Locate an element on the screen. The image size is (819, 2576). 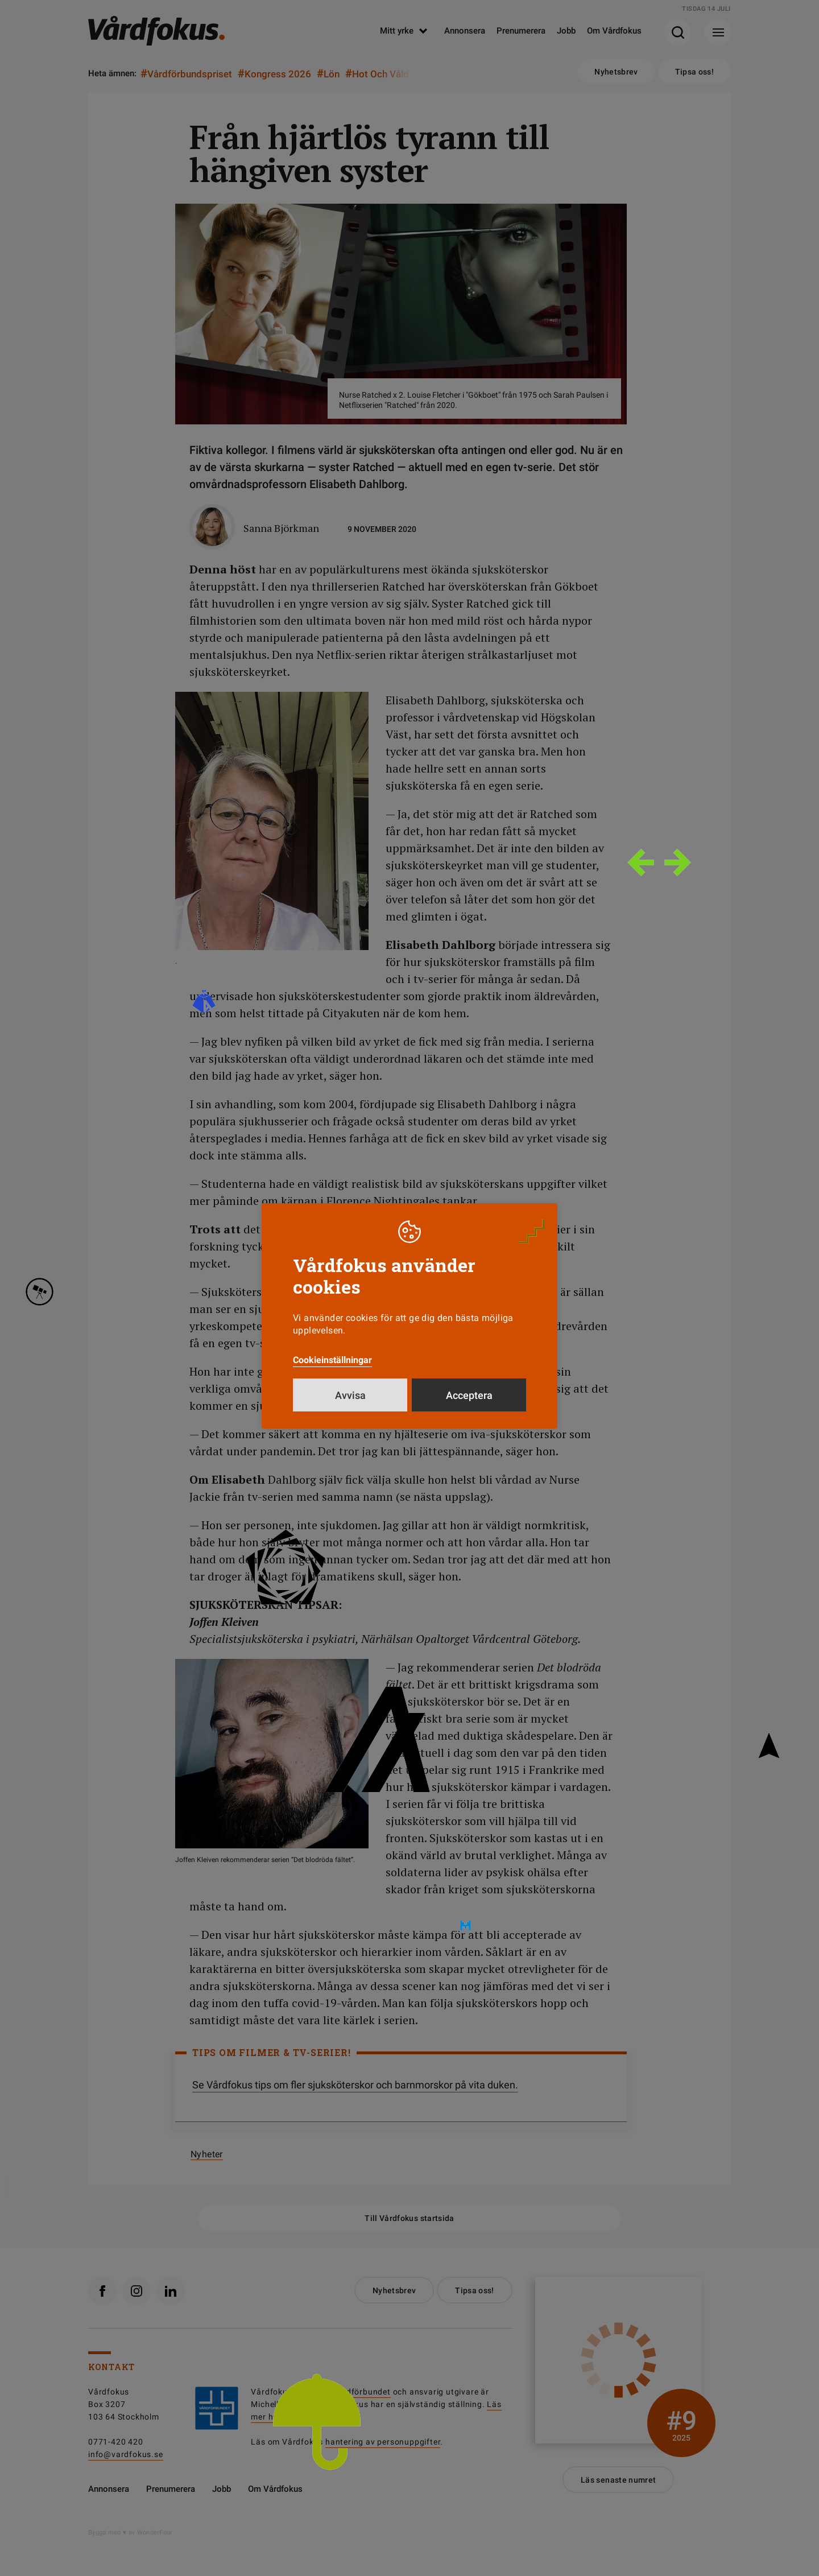
WPExplorer WordPress themes and resources logo is located at coordinates (39, 1291).